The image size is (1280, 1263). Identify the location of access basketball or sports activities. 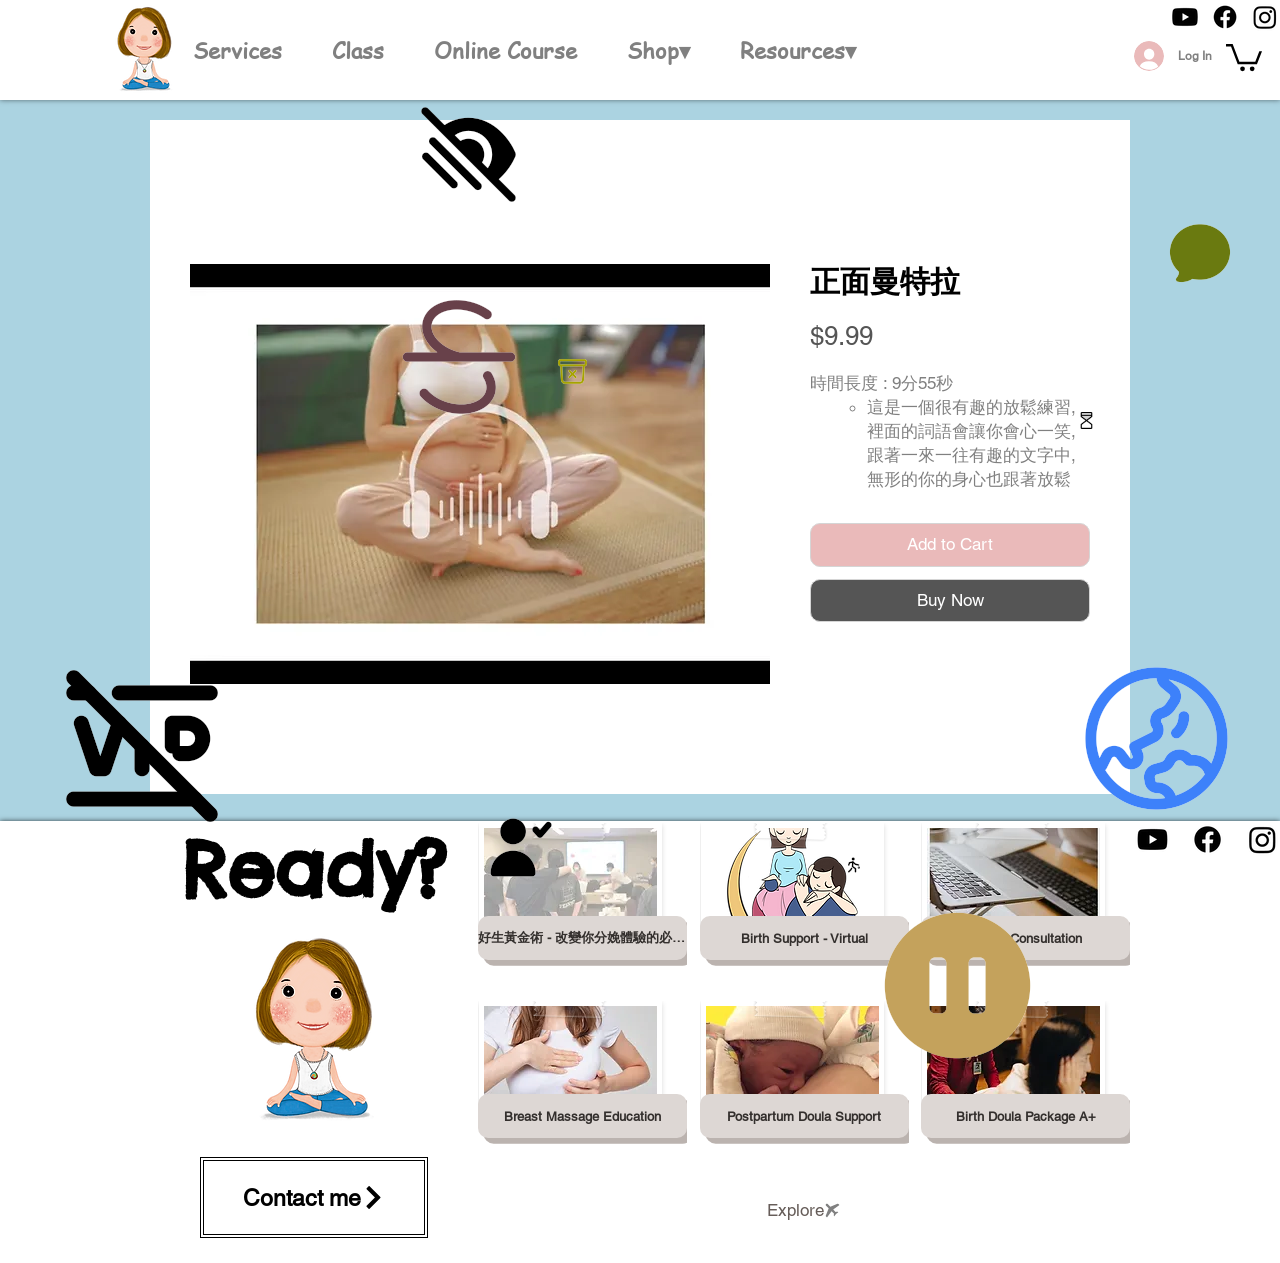
(854, 865).